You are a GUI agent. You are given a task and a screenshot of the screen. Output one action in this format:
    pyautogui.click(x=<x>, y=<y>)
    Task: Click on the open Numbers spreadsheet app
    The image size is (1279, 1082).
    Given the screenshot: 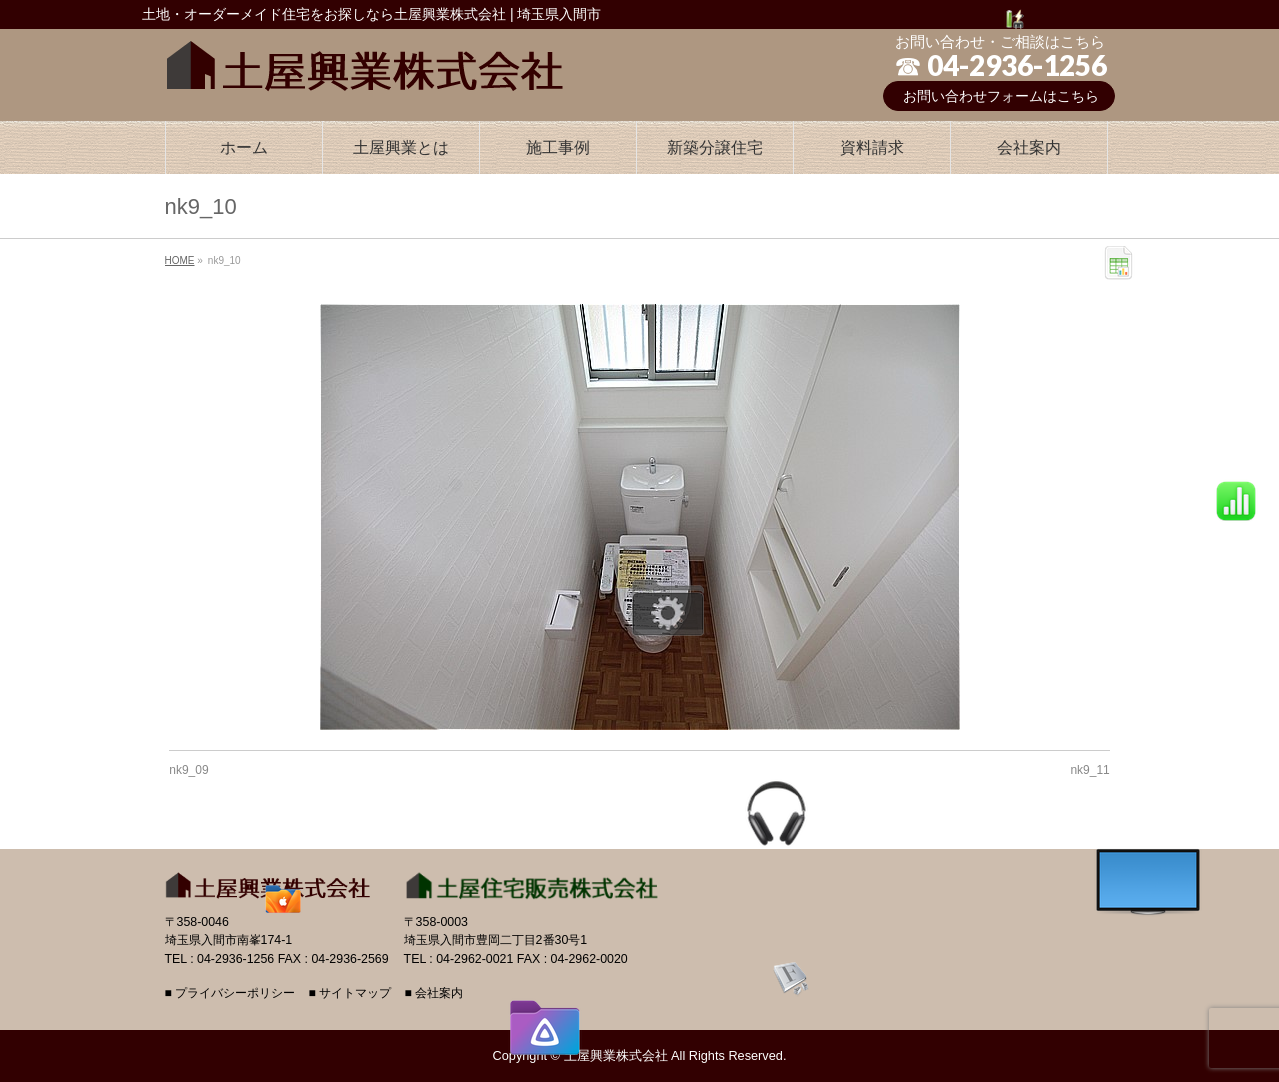 What is the action you would take?
    pyautogui.click(x=1236, y=501)
    